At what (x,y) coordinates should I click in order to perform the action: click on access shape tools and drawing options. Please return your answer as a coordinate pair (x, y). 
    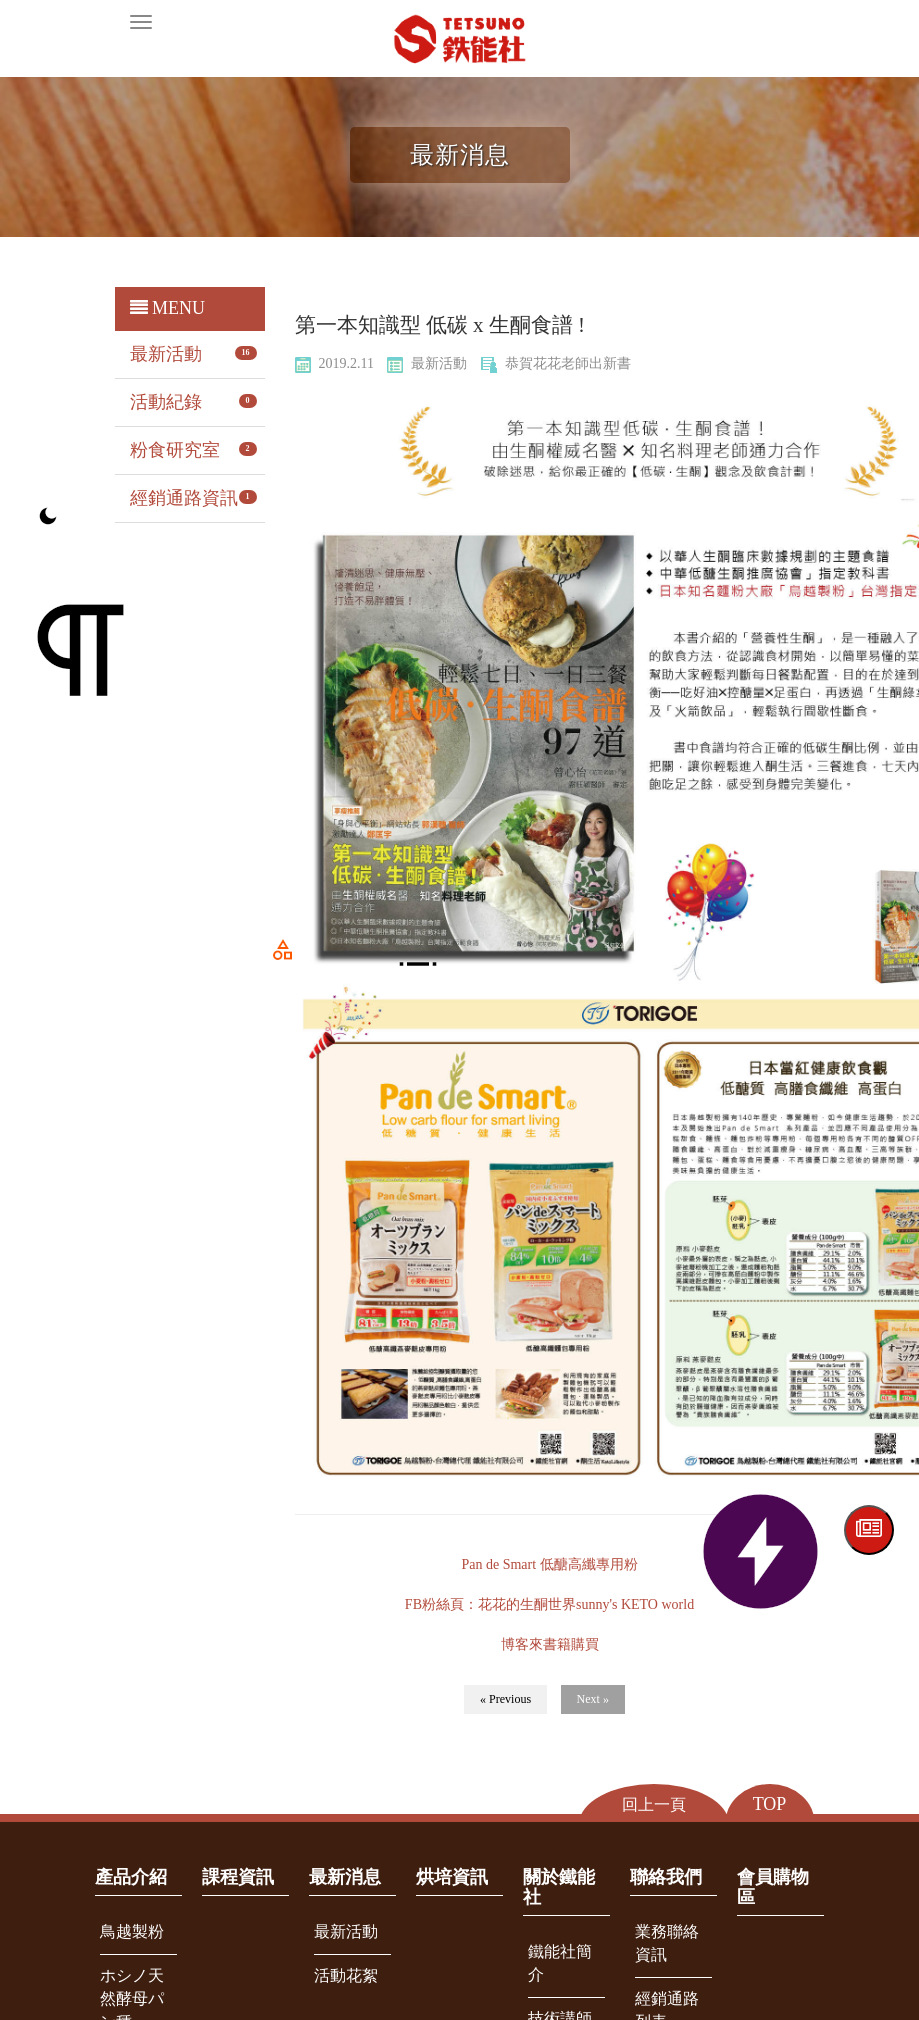
    Looking at the image, I should click on (283, 950).